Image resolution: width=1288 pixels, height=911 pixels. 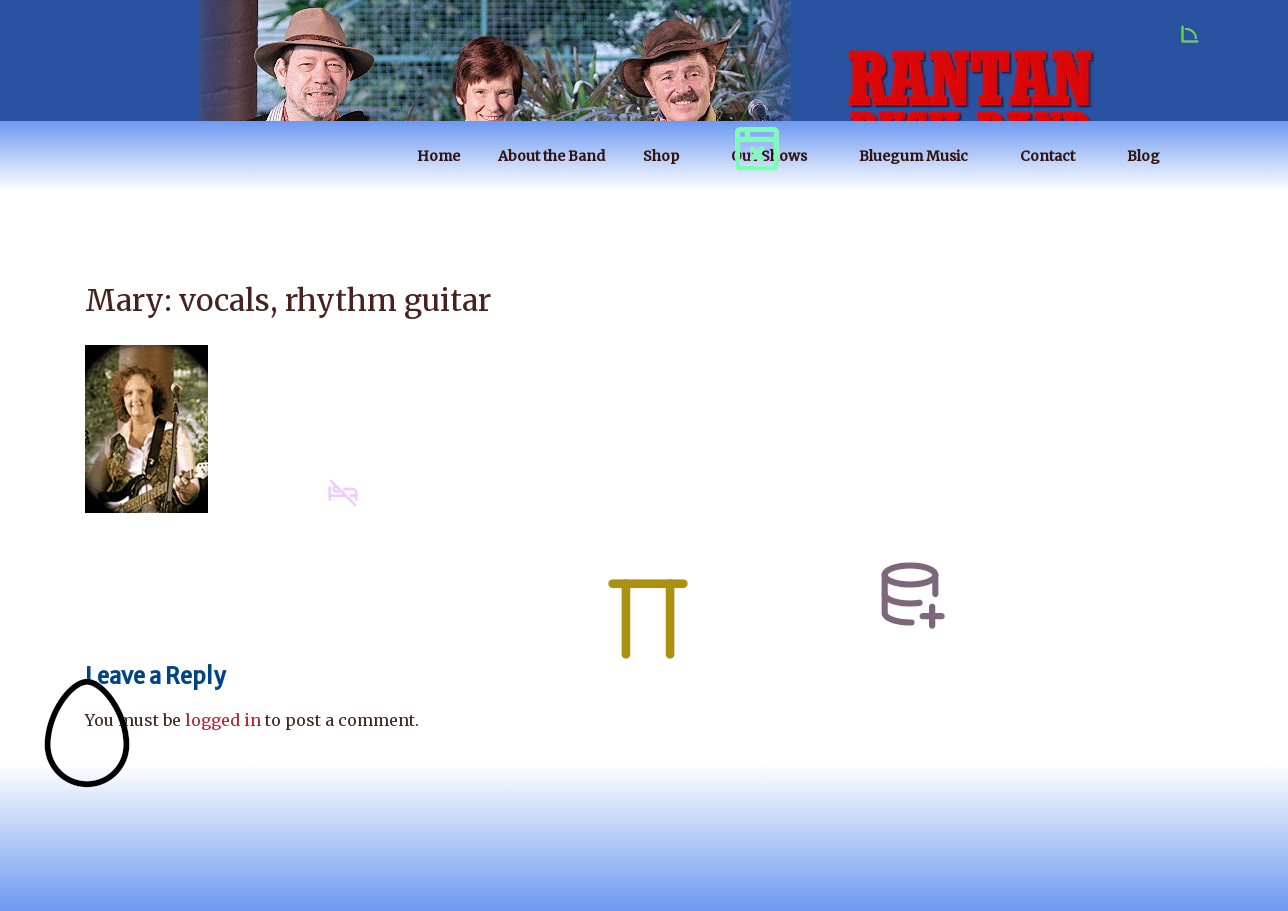 What do you see at coordinates (343, 493) in the screenshot?
I see `no sleeping accommodations available` at bounding box center [343, 493].